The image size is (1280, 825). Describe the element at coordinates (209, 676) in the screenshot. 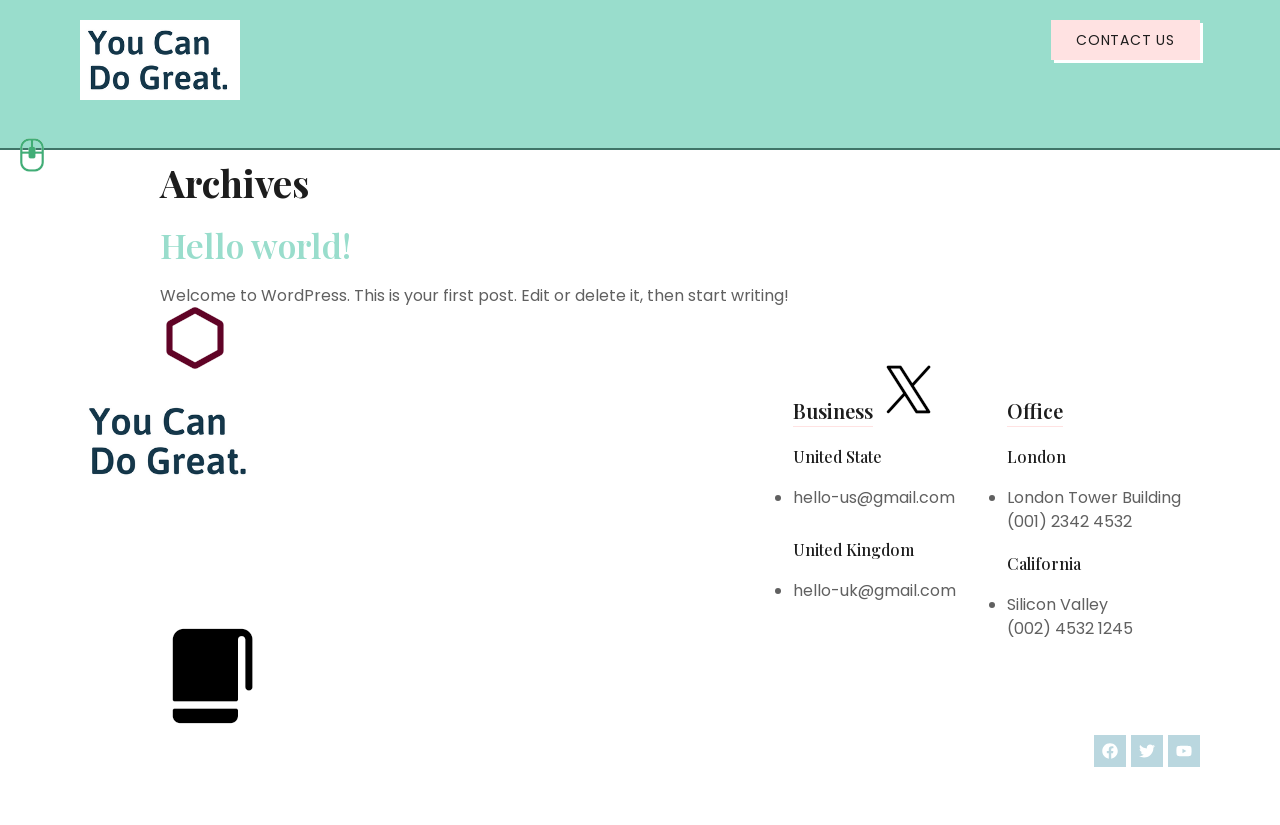

I see `towel or linen amenity indicator` at that location.